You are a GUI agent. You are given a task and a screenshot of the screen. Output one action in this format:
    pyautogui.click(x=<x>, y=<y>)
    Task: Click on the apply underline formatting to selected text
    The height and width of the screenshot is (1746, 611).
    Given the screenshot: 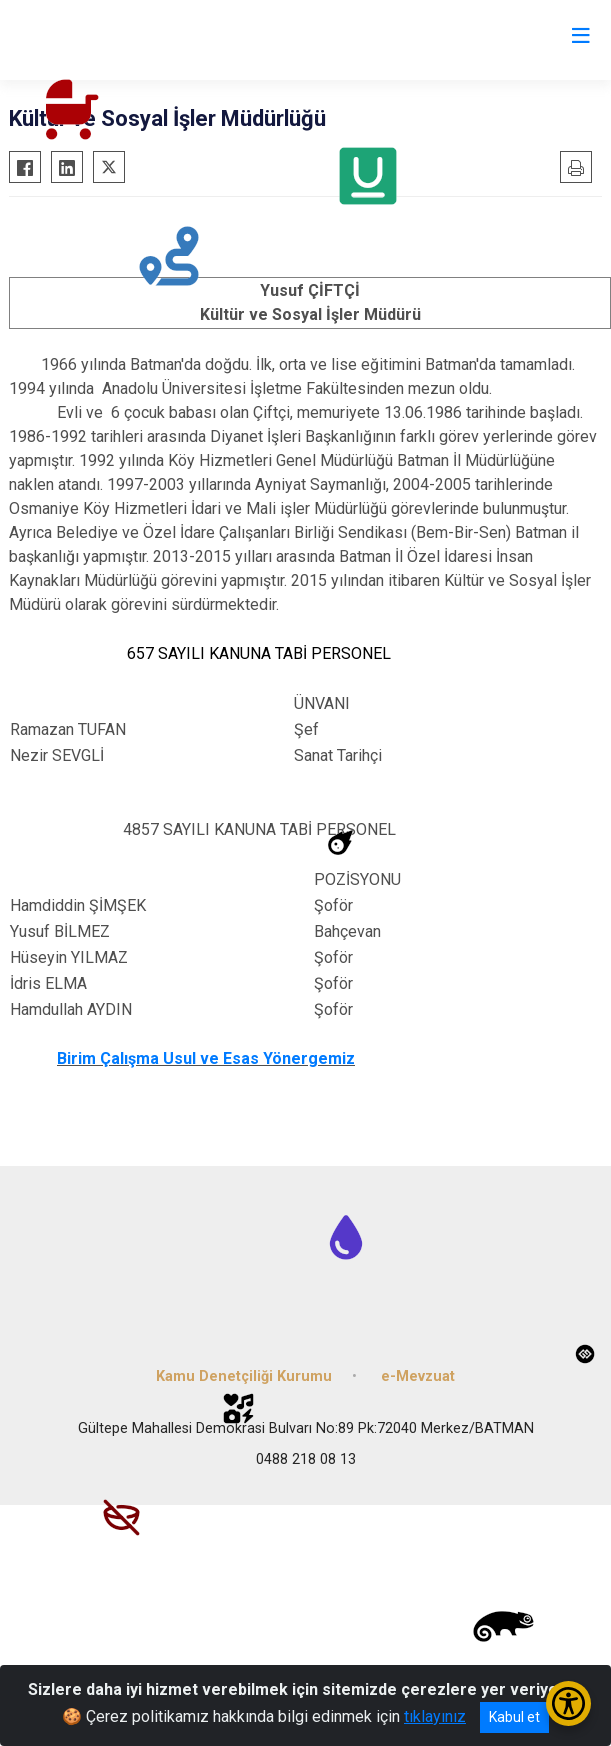 What is the action you would take?
    pyautogui.click(x=368, y=176)
    